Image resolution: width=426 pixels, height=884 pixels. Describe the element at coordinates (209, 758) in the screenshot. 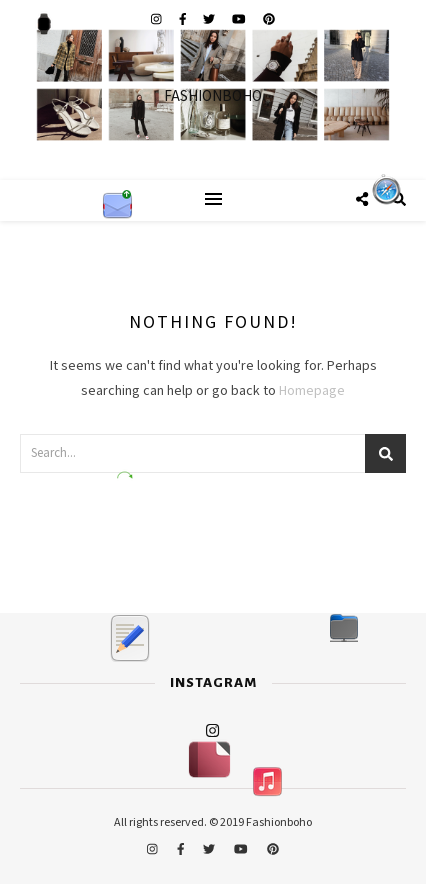

I see `change desktop wallpaper settings` at that location.